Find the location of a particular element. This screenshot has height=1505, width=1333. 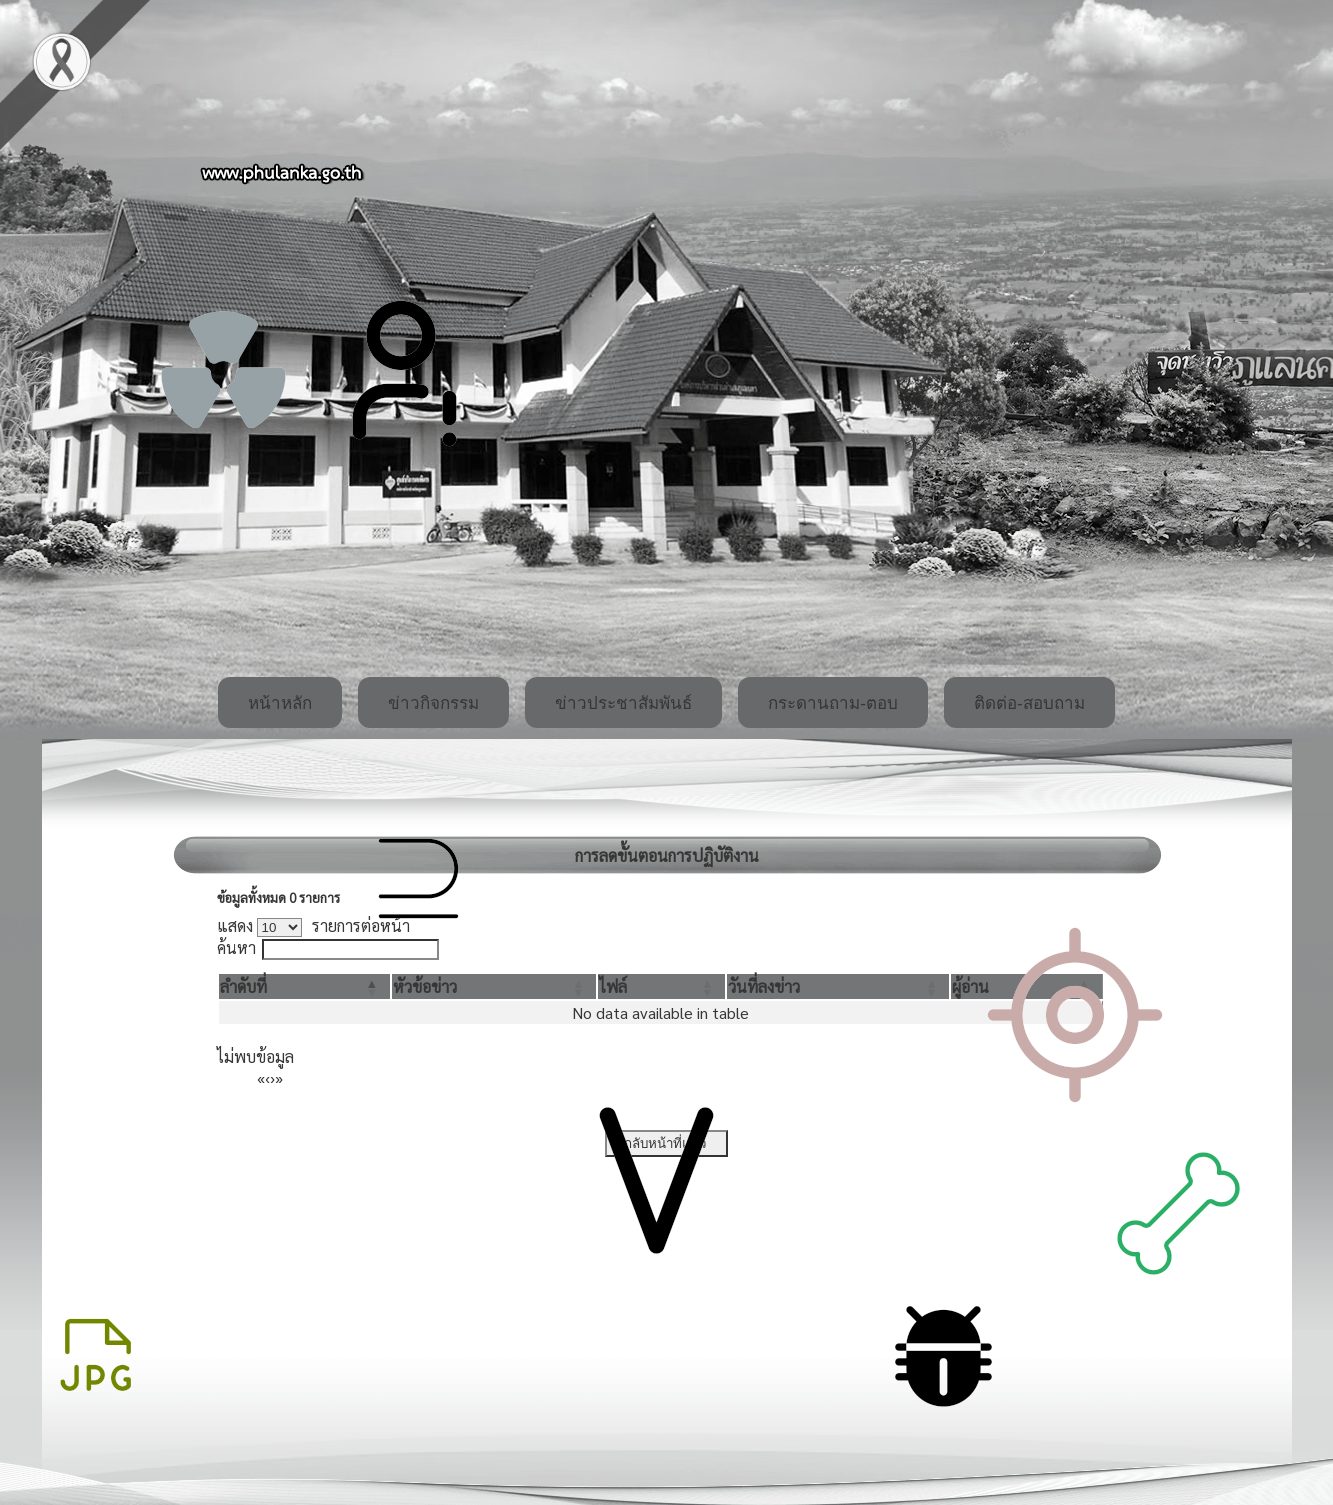

report a bug or issue is located at coordinates (943, 1354).